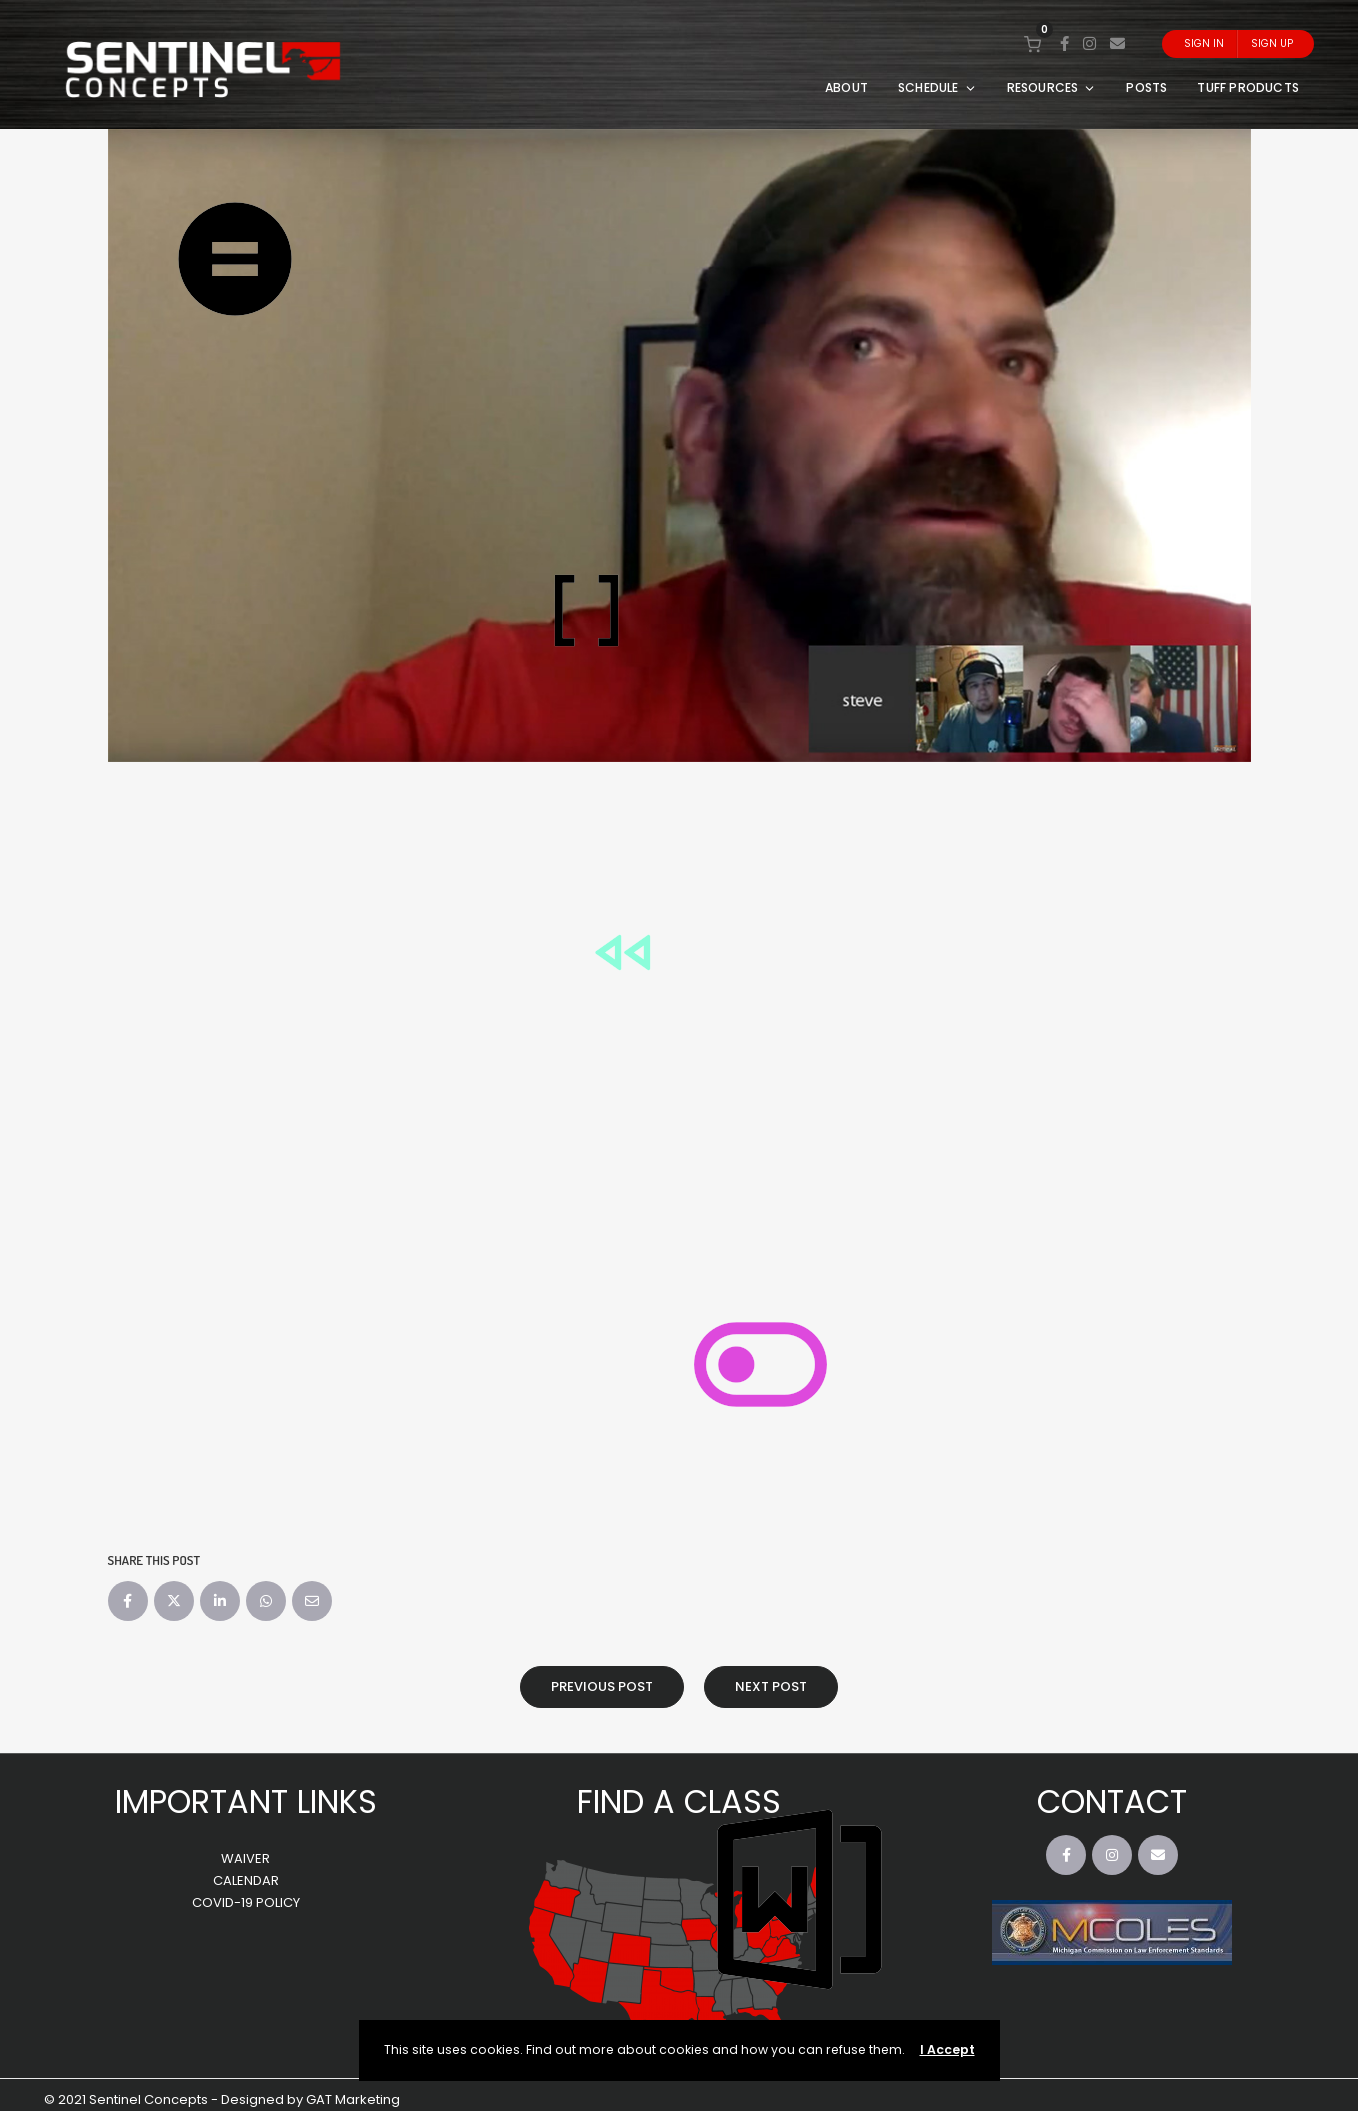 The width and height of the screenshot is (1358, 2111). What do you see at coordinates (799, 1899) in the screenshot?
I see `open a Microsoft Word document` at bounding box center [799, 1899].